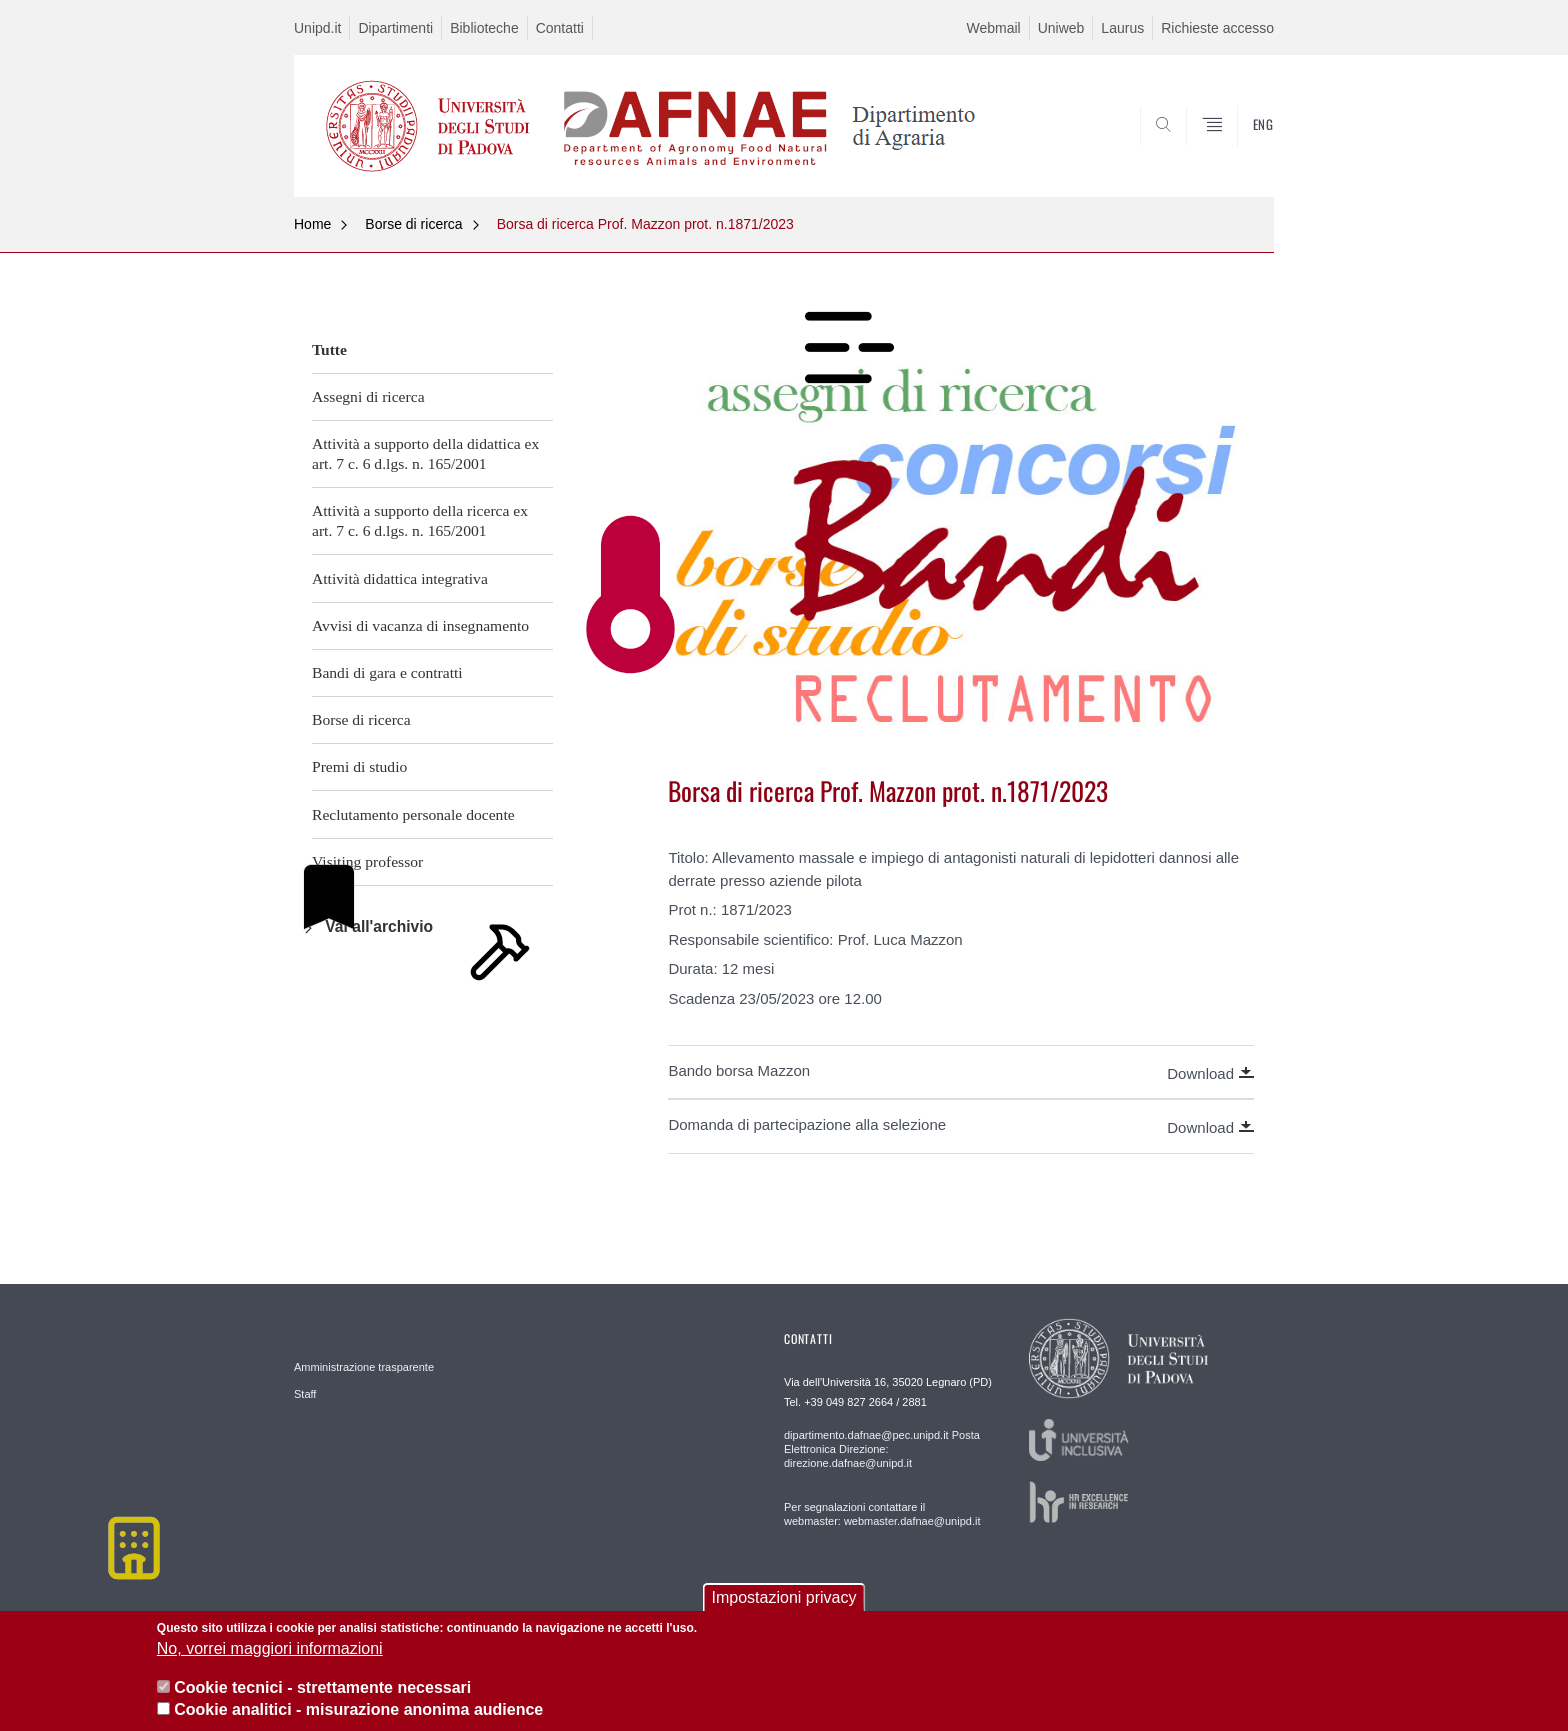 The image size is (1568, 1731). What do you see at coordinates (630, 594) in the screenshot?
I see `indicates lowest temperature setting or reading` at bounding box center [630, 594].